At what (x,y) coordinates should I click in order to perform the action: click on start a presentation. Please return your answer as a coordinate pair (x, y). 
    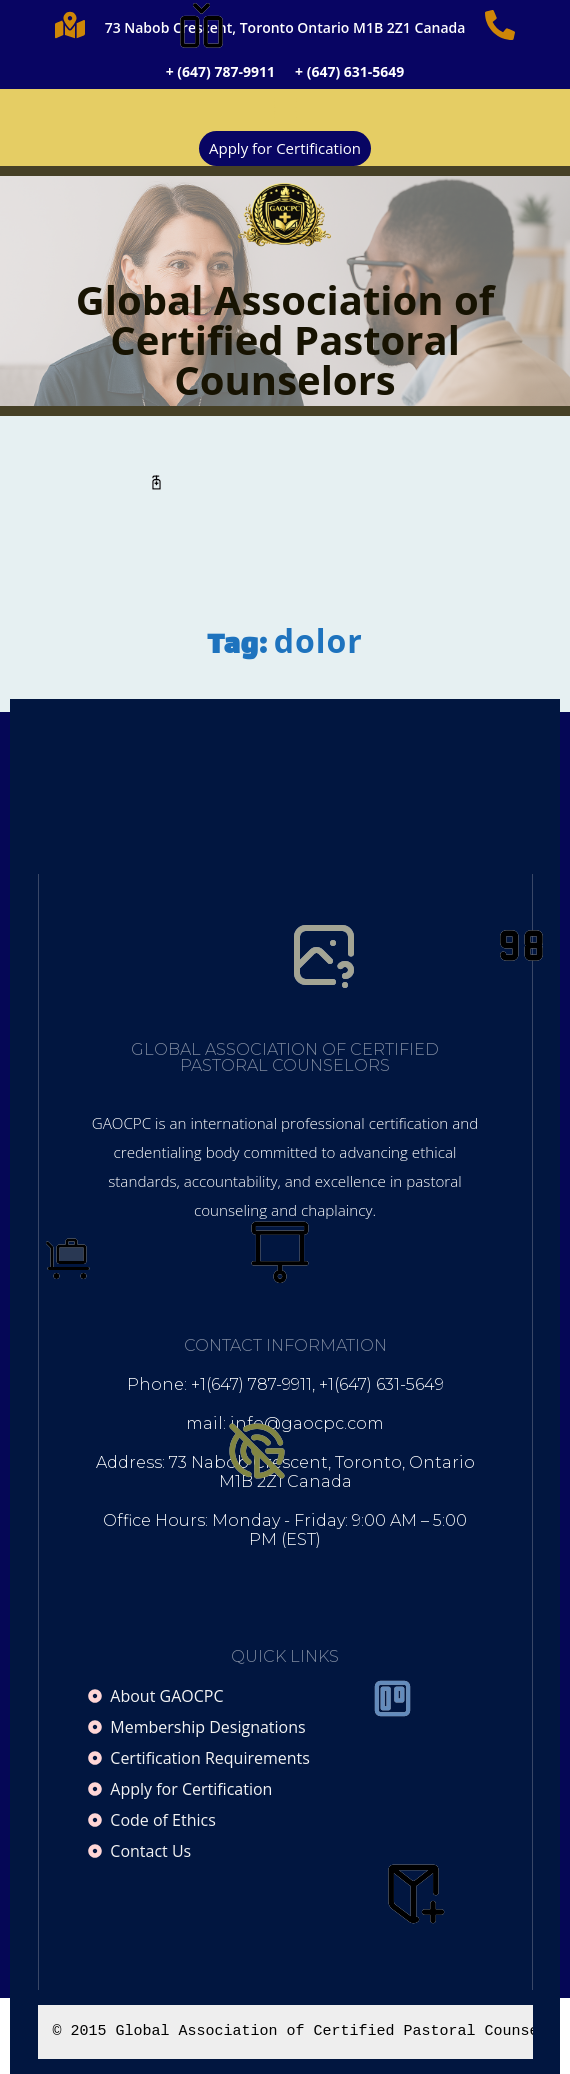
    Looking at the image, I should click on (280, 1248).